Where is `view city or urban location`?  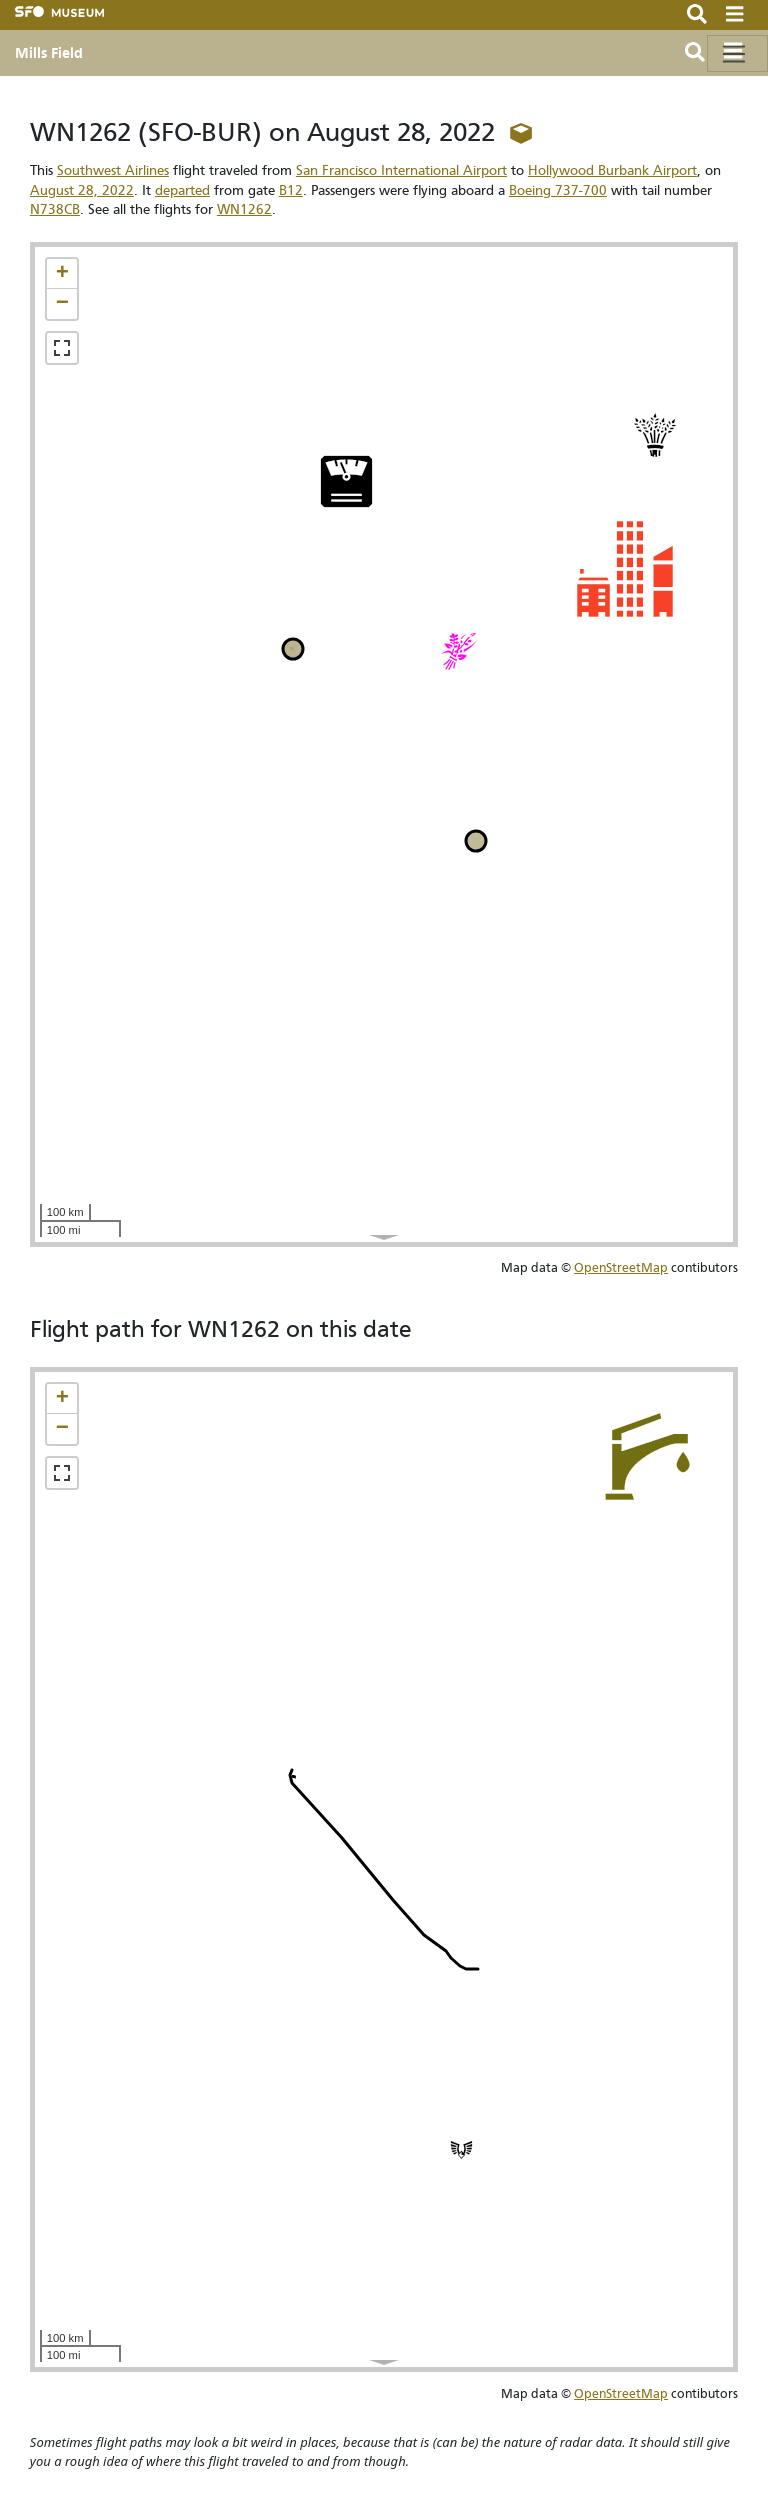 view city or urban location is located at coordinates (625, 569).